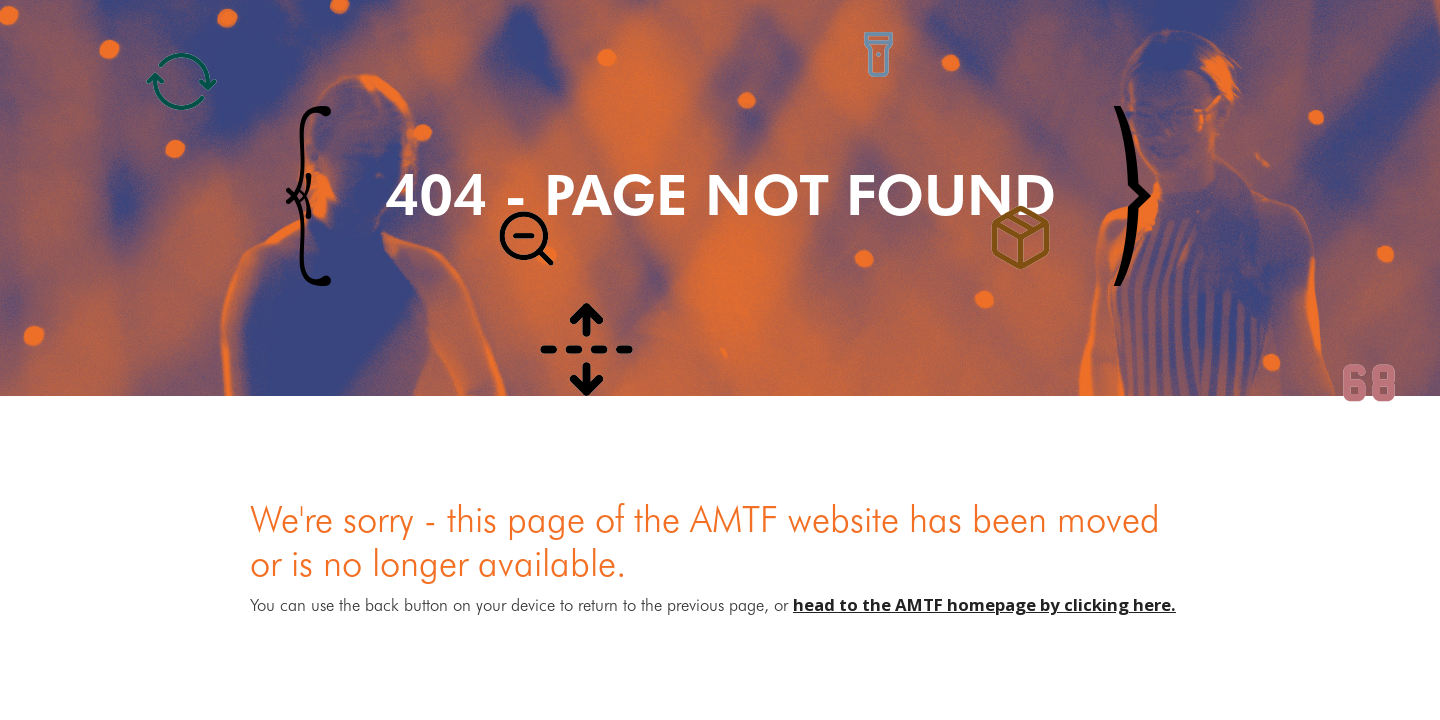 The height and width of the screenshot is (720, 1440). Describe the element at coordinates (586, 349) in the screenshot. I see `expand collapsed content vertically` at that location.